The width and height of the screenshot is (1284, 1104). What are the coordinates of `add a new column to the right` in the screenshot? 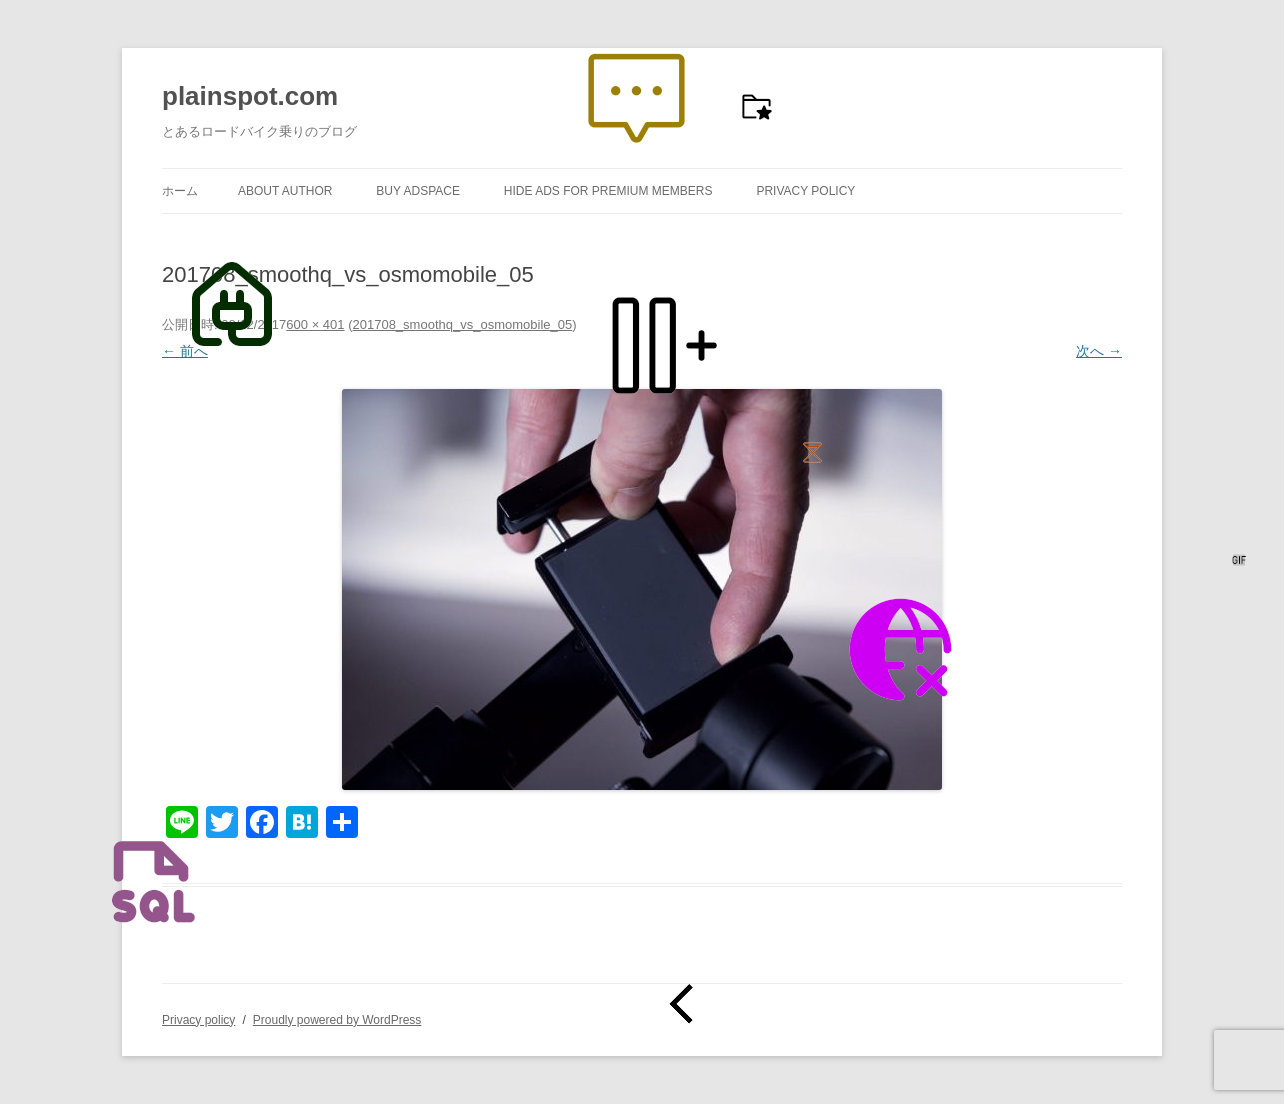 It's located at (656, 345).